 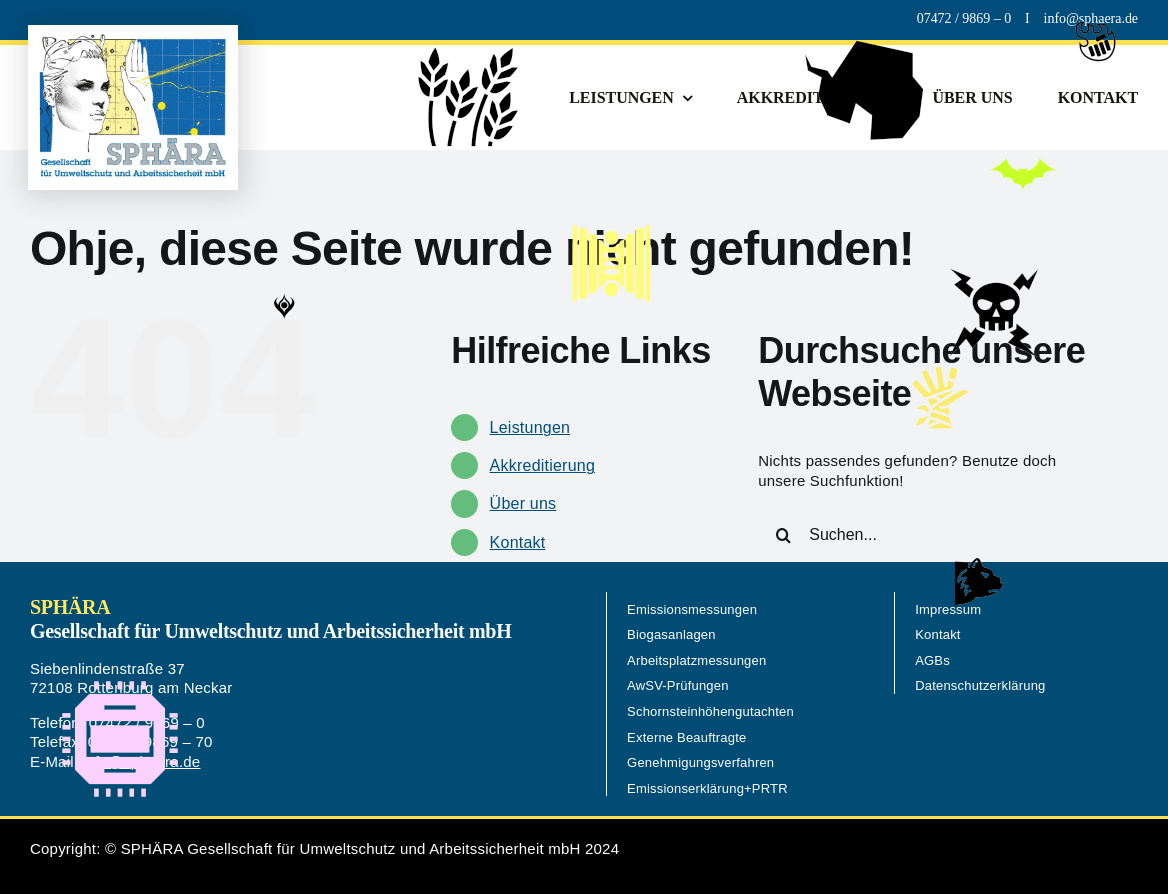 I want to click on view wildlife or nature-related content, so click(x=864, y=91).